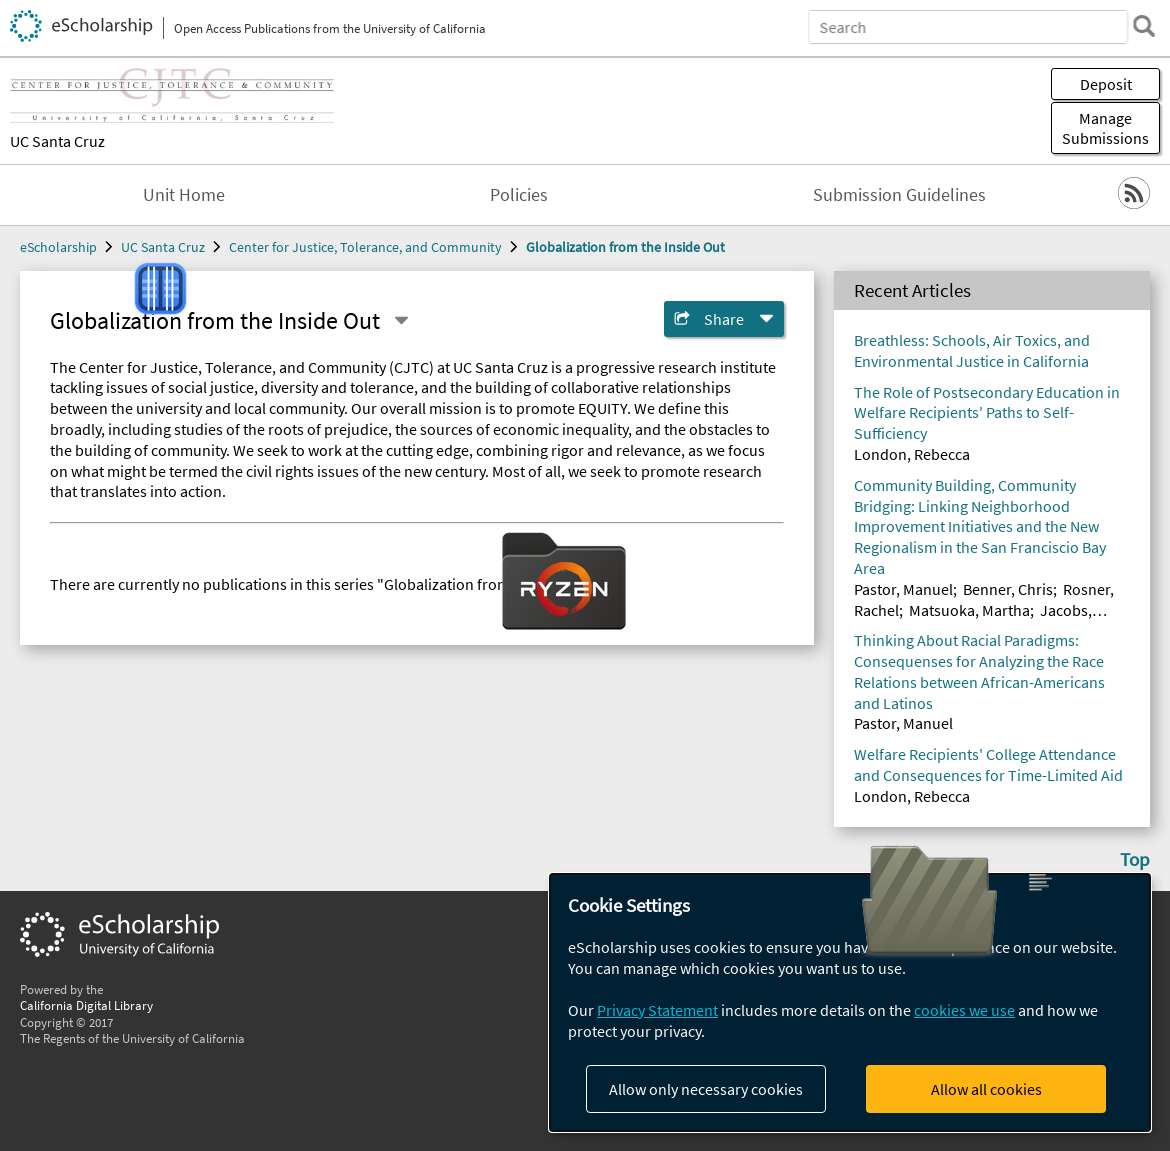 The width and height of the screenshot is (1170, 1151). What do you see at coordinates (1040, 882) in the screenshot?
I see `align text to the left margin` at bounding box center [1040, 882].